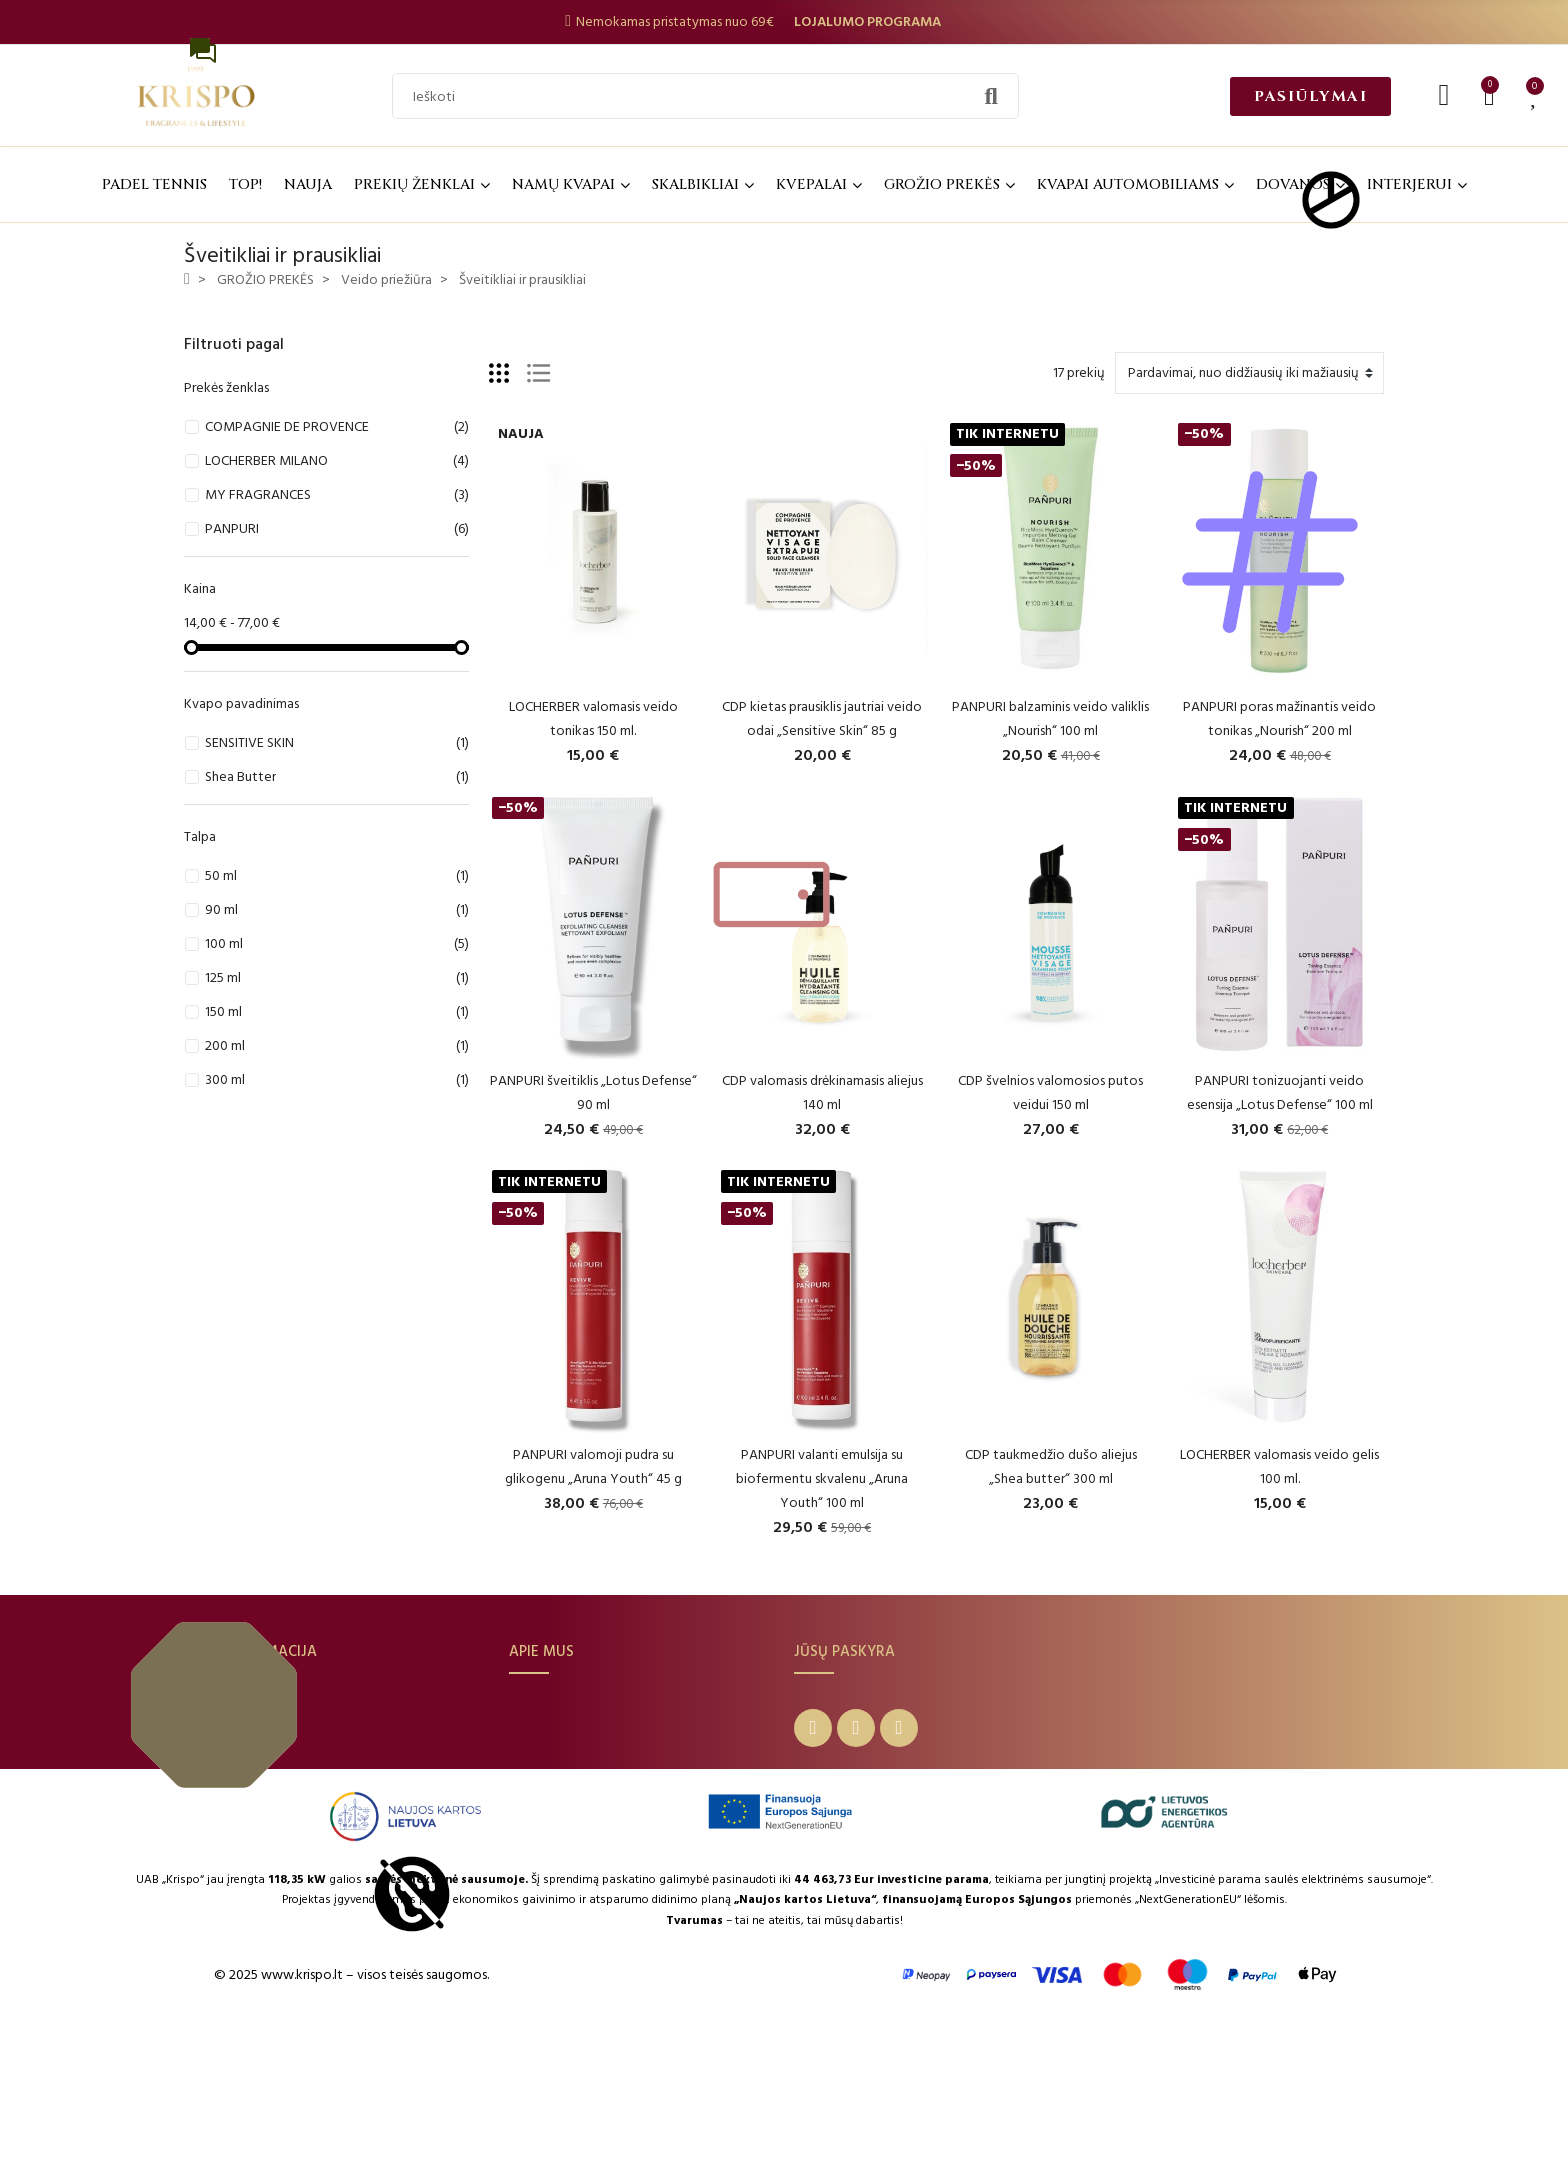 The height and width of the screenshot is (2161, 1568). Describe the element at coordinates (1270, 552) in the screenshot. I see `view or browse hashtags` at that location.